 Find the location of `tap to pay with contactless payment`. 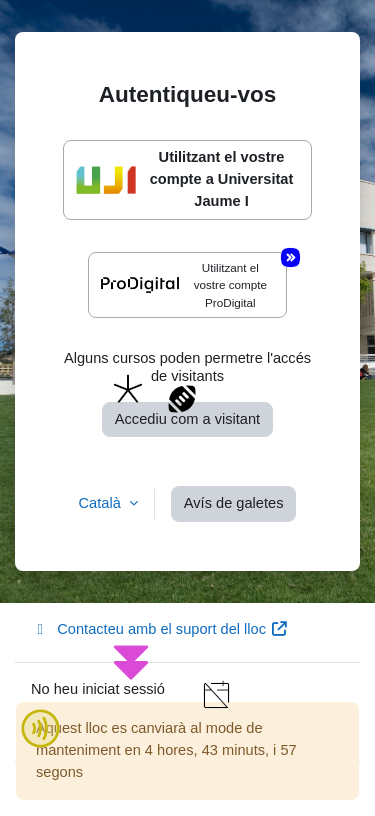

tap to pay with contactless payment is located at coordinates (40, 728).